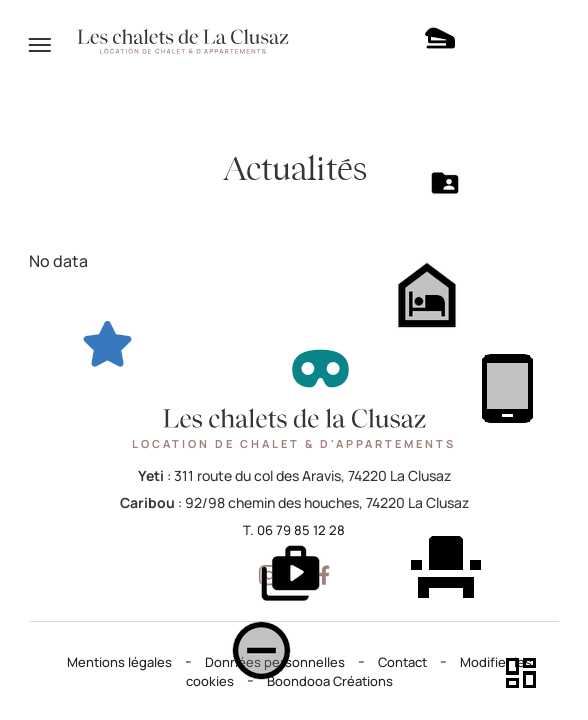 The width and height of the screenshot is (588, 720). I want to click on remove an item from a list, so click(261, 650).